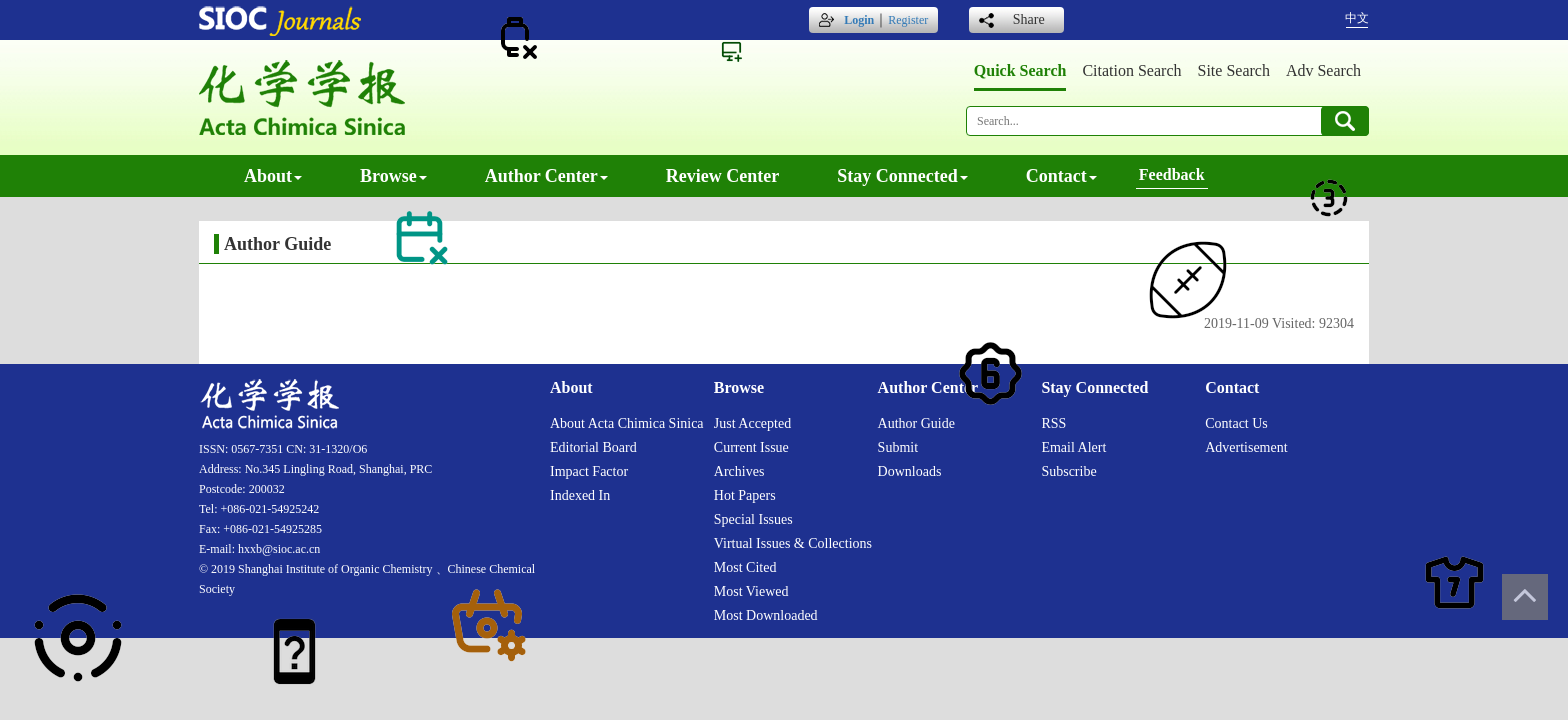  What do you see at coordinates (515, 37) in the screenshot?
I see `disconnect or unpair smartwatch` at bounding box center [515, 37].